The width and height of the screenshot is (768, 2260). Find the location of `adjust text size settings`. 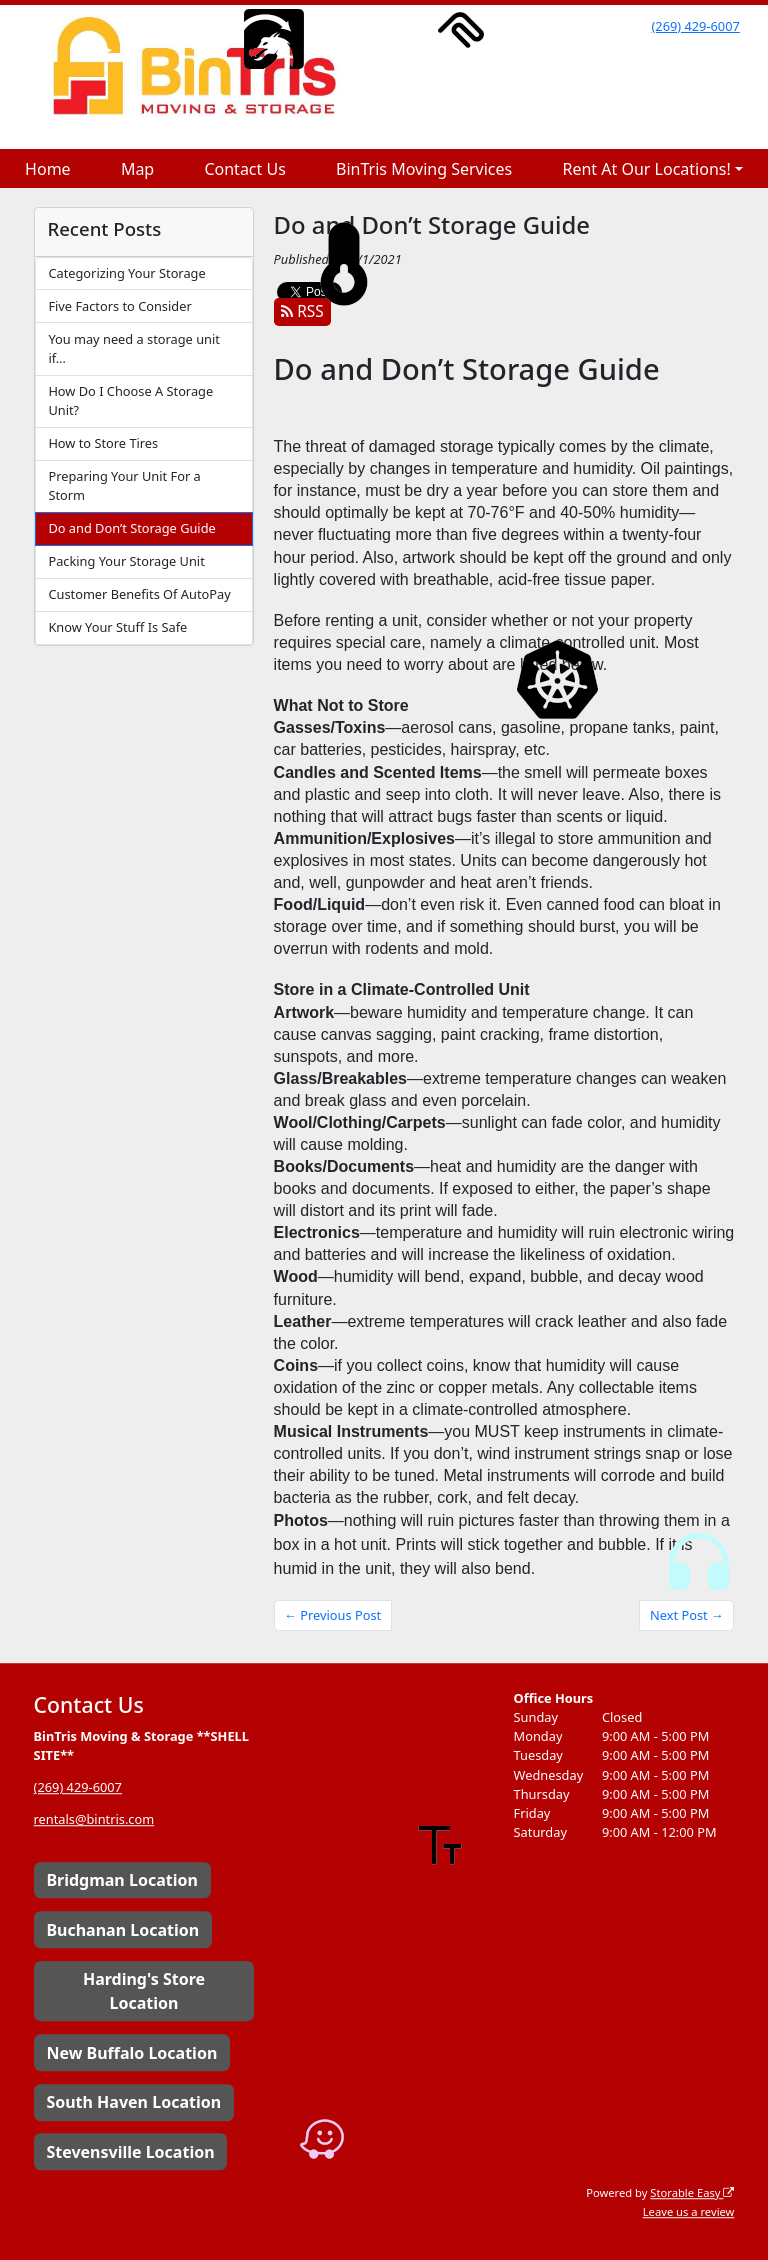

adjust text size settings is located at coordinates (441, 1844).